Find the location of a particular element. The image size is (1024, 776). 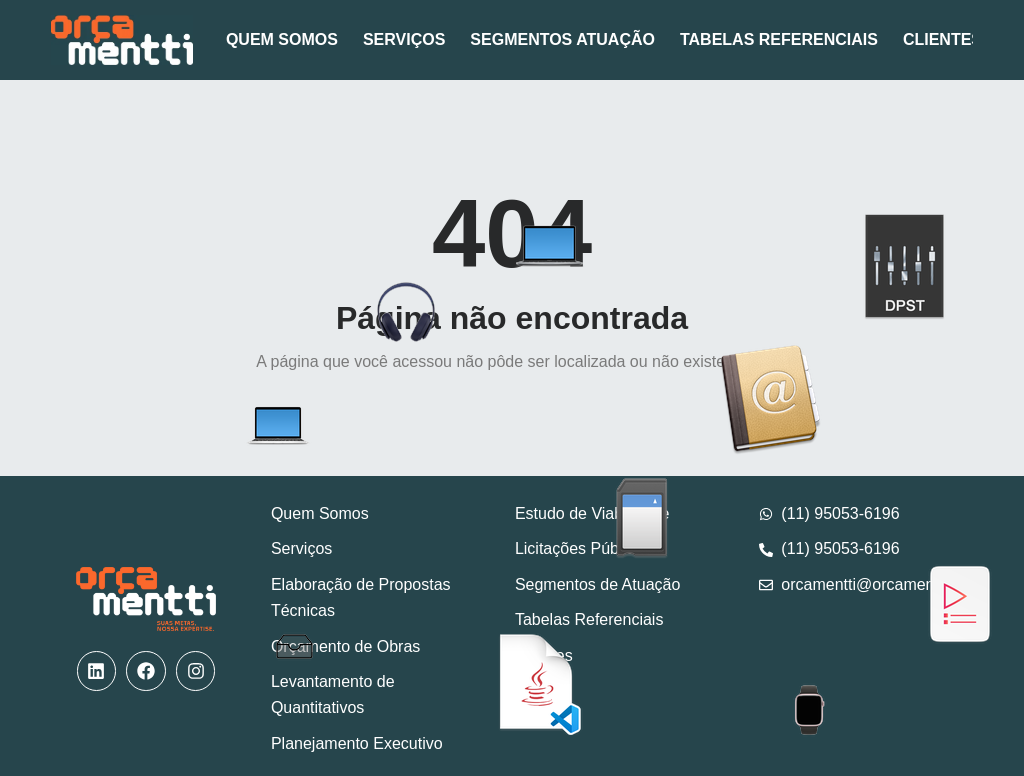

view your email inbox is located at coordinates (294, 646).